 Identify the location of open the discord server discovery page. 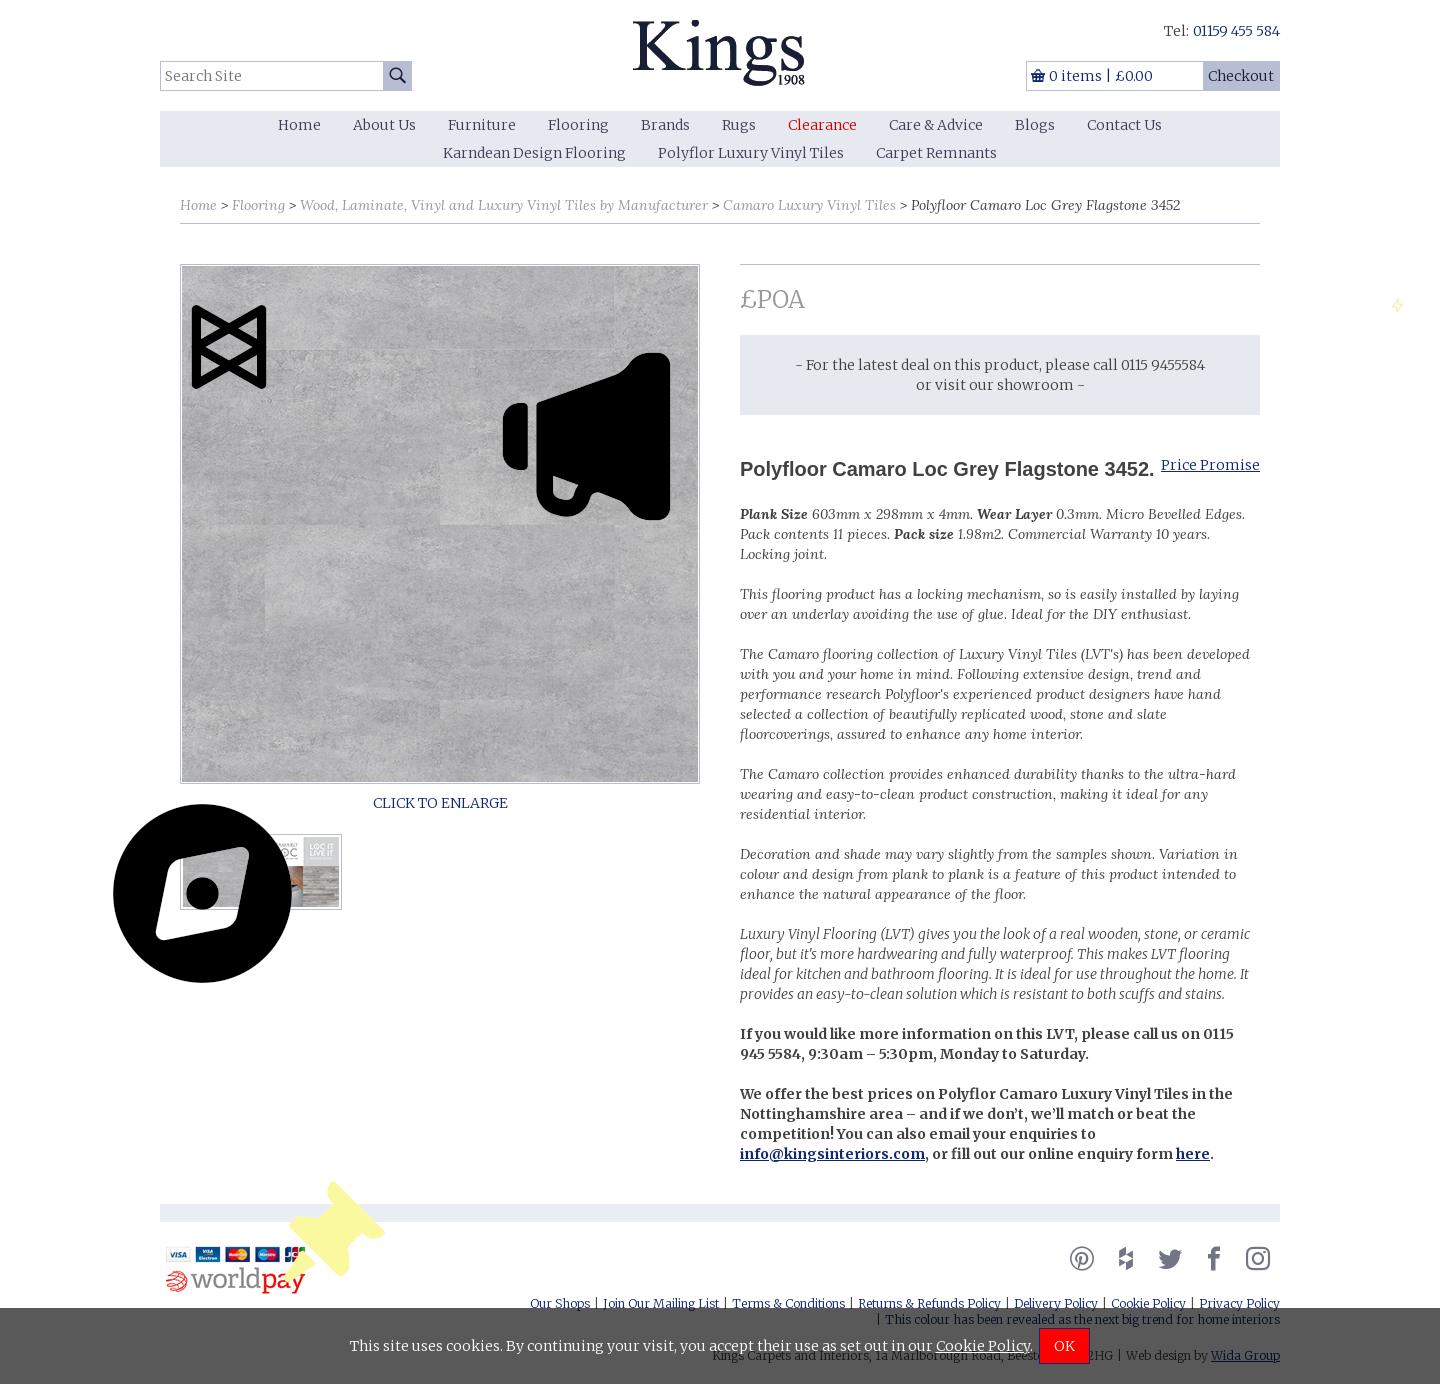
(202, 893).